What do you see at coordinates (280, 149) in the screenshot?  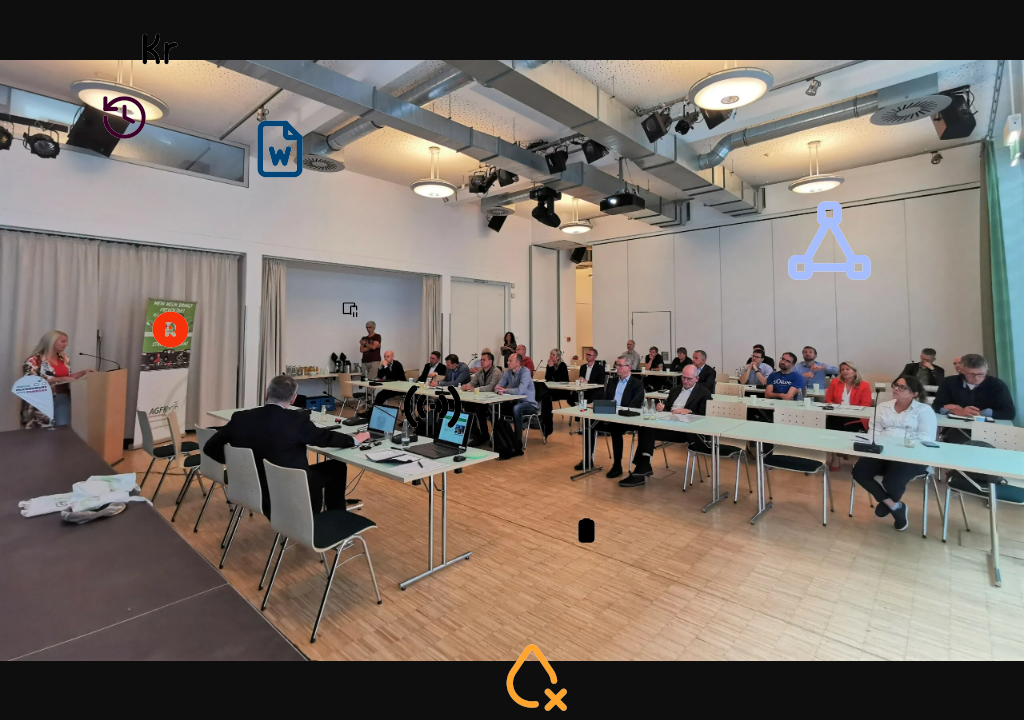 I see `open a Microsoft Word document` at bounding box center [280, 149].